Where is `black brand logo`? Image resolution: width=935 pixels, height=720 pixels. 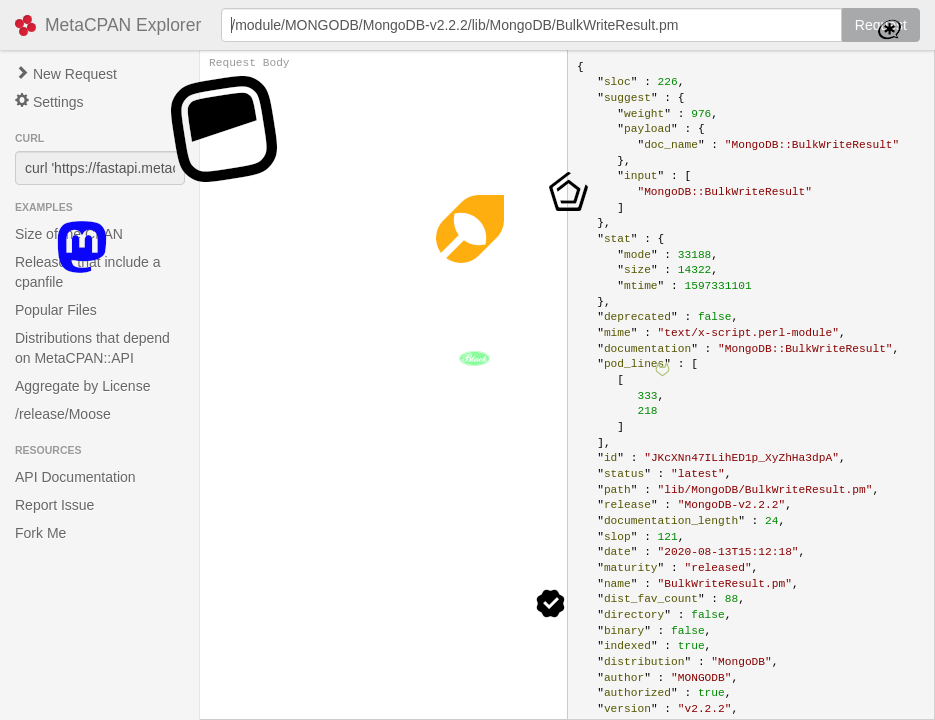 black brand logo is located at coordinates (474, 358).